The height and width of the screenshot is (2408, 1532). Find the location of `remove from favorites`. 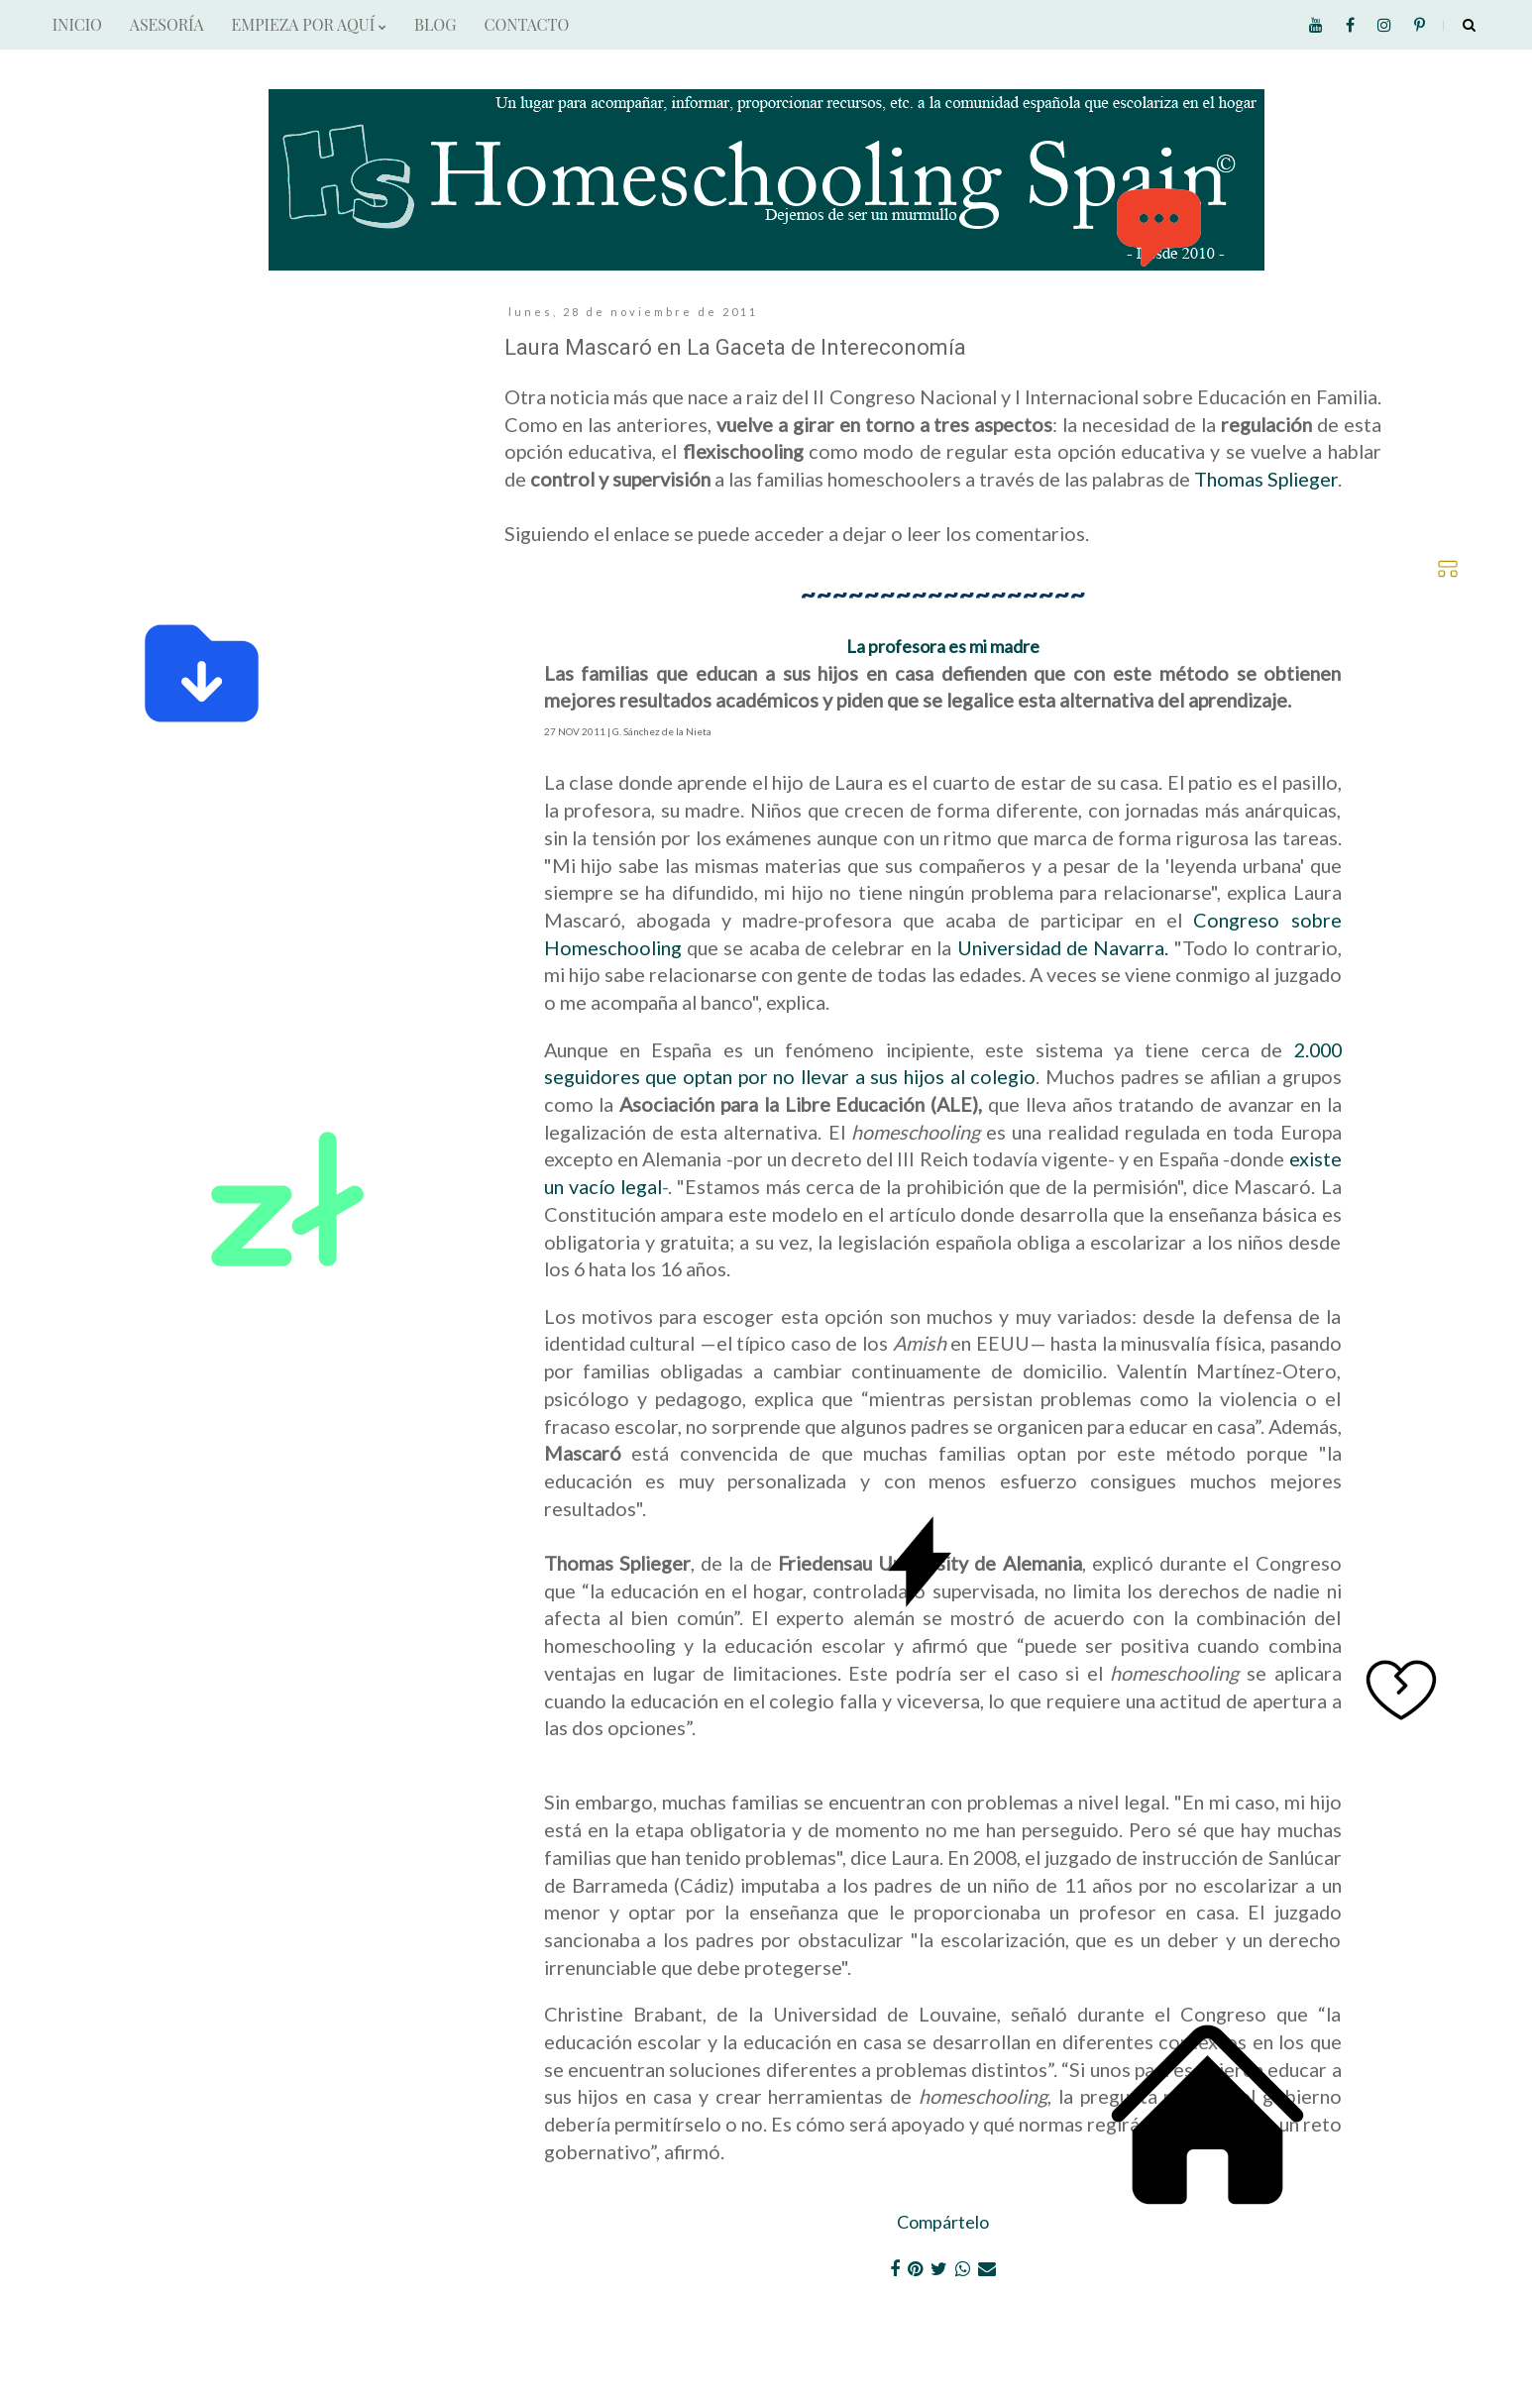

remove from favorites is located at coordinates (1401, 1688).